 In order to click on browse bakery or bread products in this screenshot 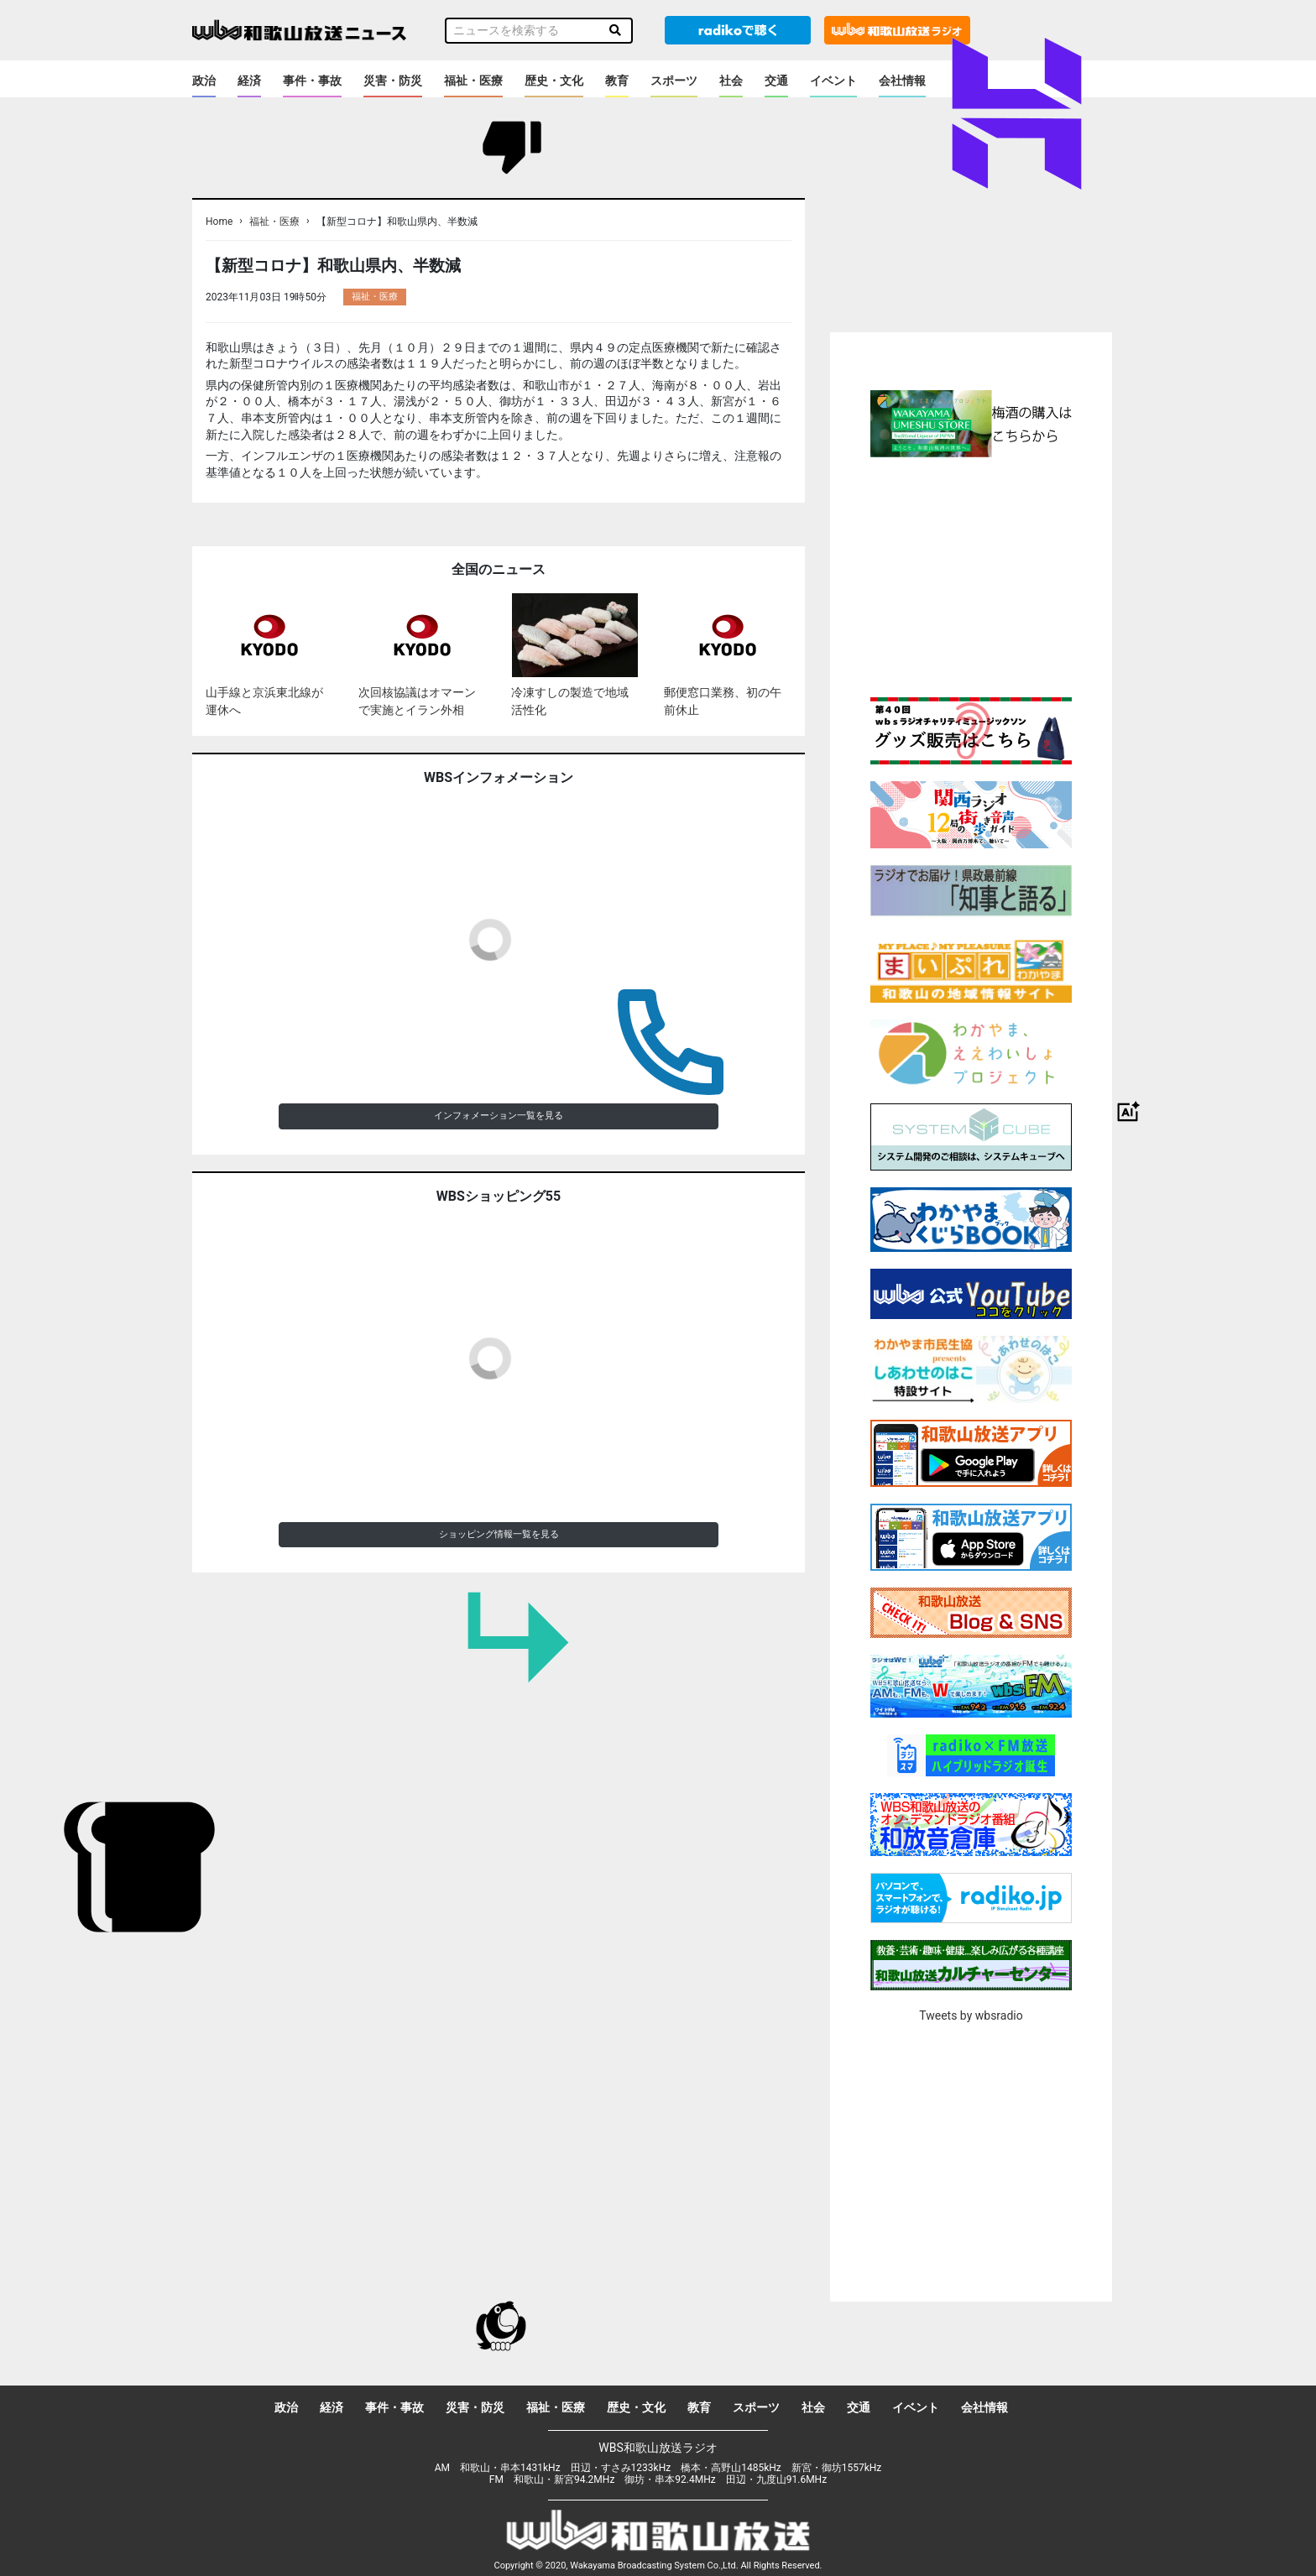, I will do `click(139, 1864)`.